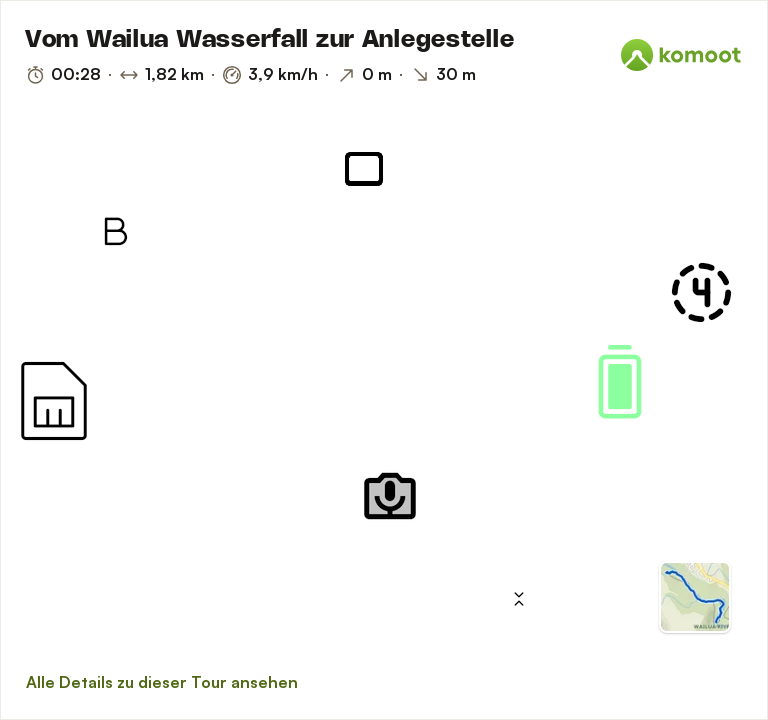 This screenshot has width=768, height=720. What do you see at coordinates (620, 383) in the screenshot?
I see `indicates battery is fully charged` at bounding box center [620, 383].